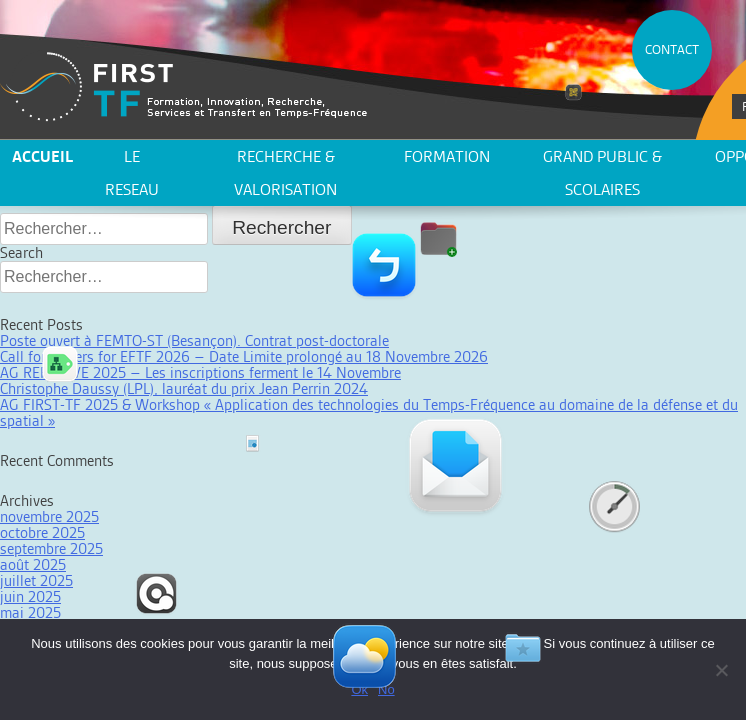 This screenshot has width=746, height=720. Describe the element at coordinates (614, 506) in the screenshot. I see `open sysprof system profiler` at that location.